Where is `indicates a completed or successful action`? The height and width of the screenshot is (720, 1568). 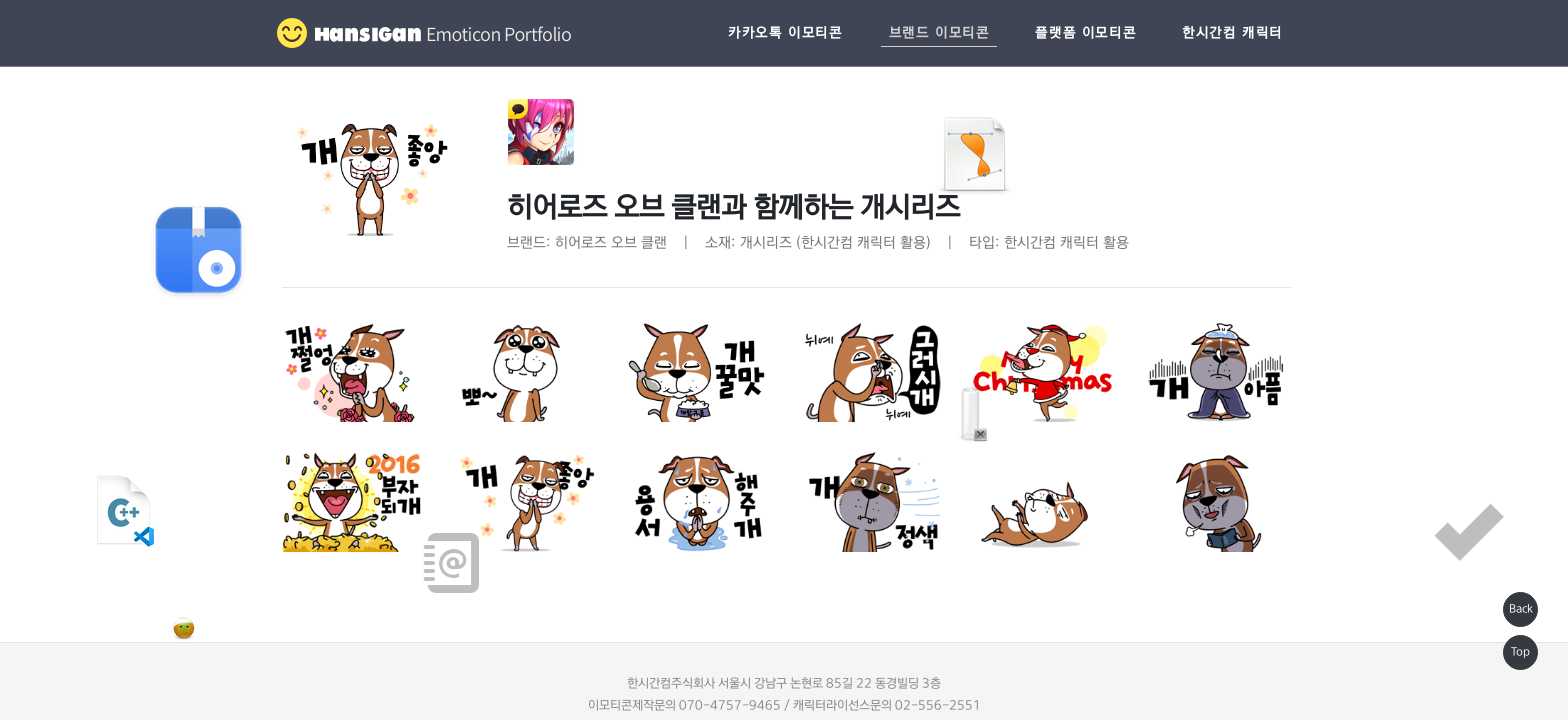
indicates a completed or successful action is located at coordinates (1466, 529).